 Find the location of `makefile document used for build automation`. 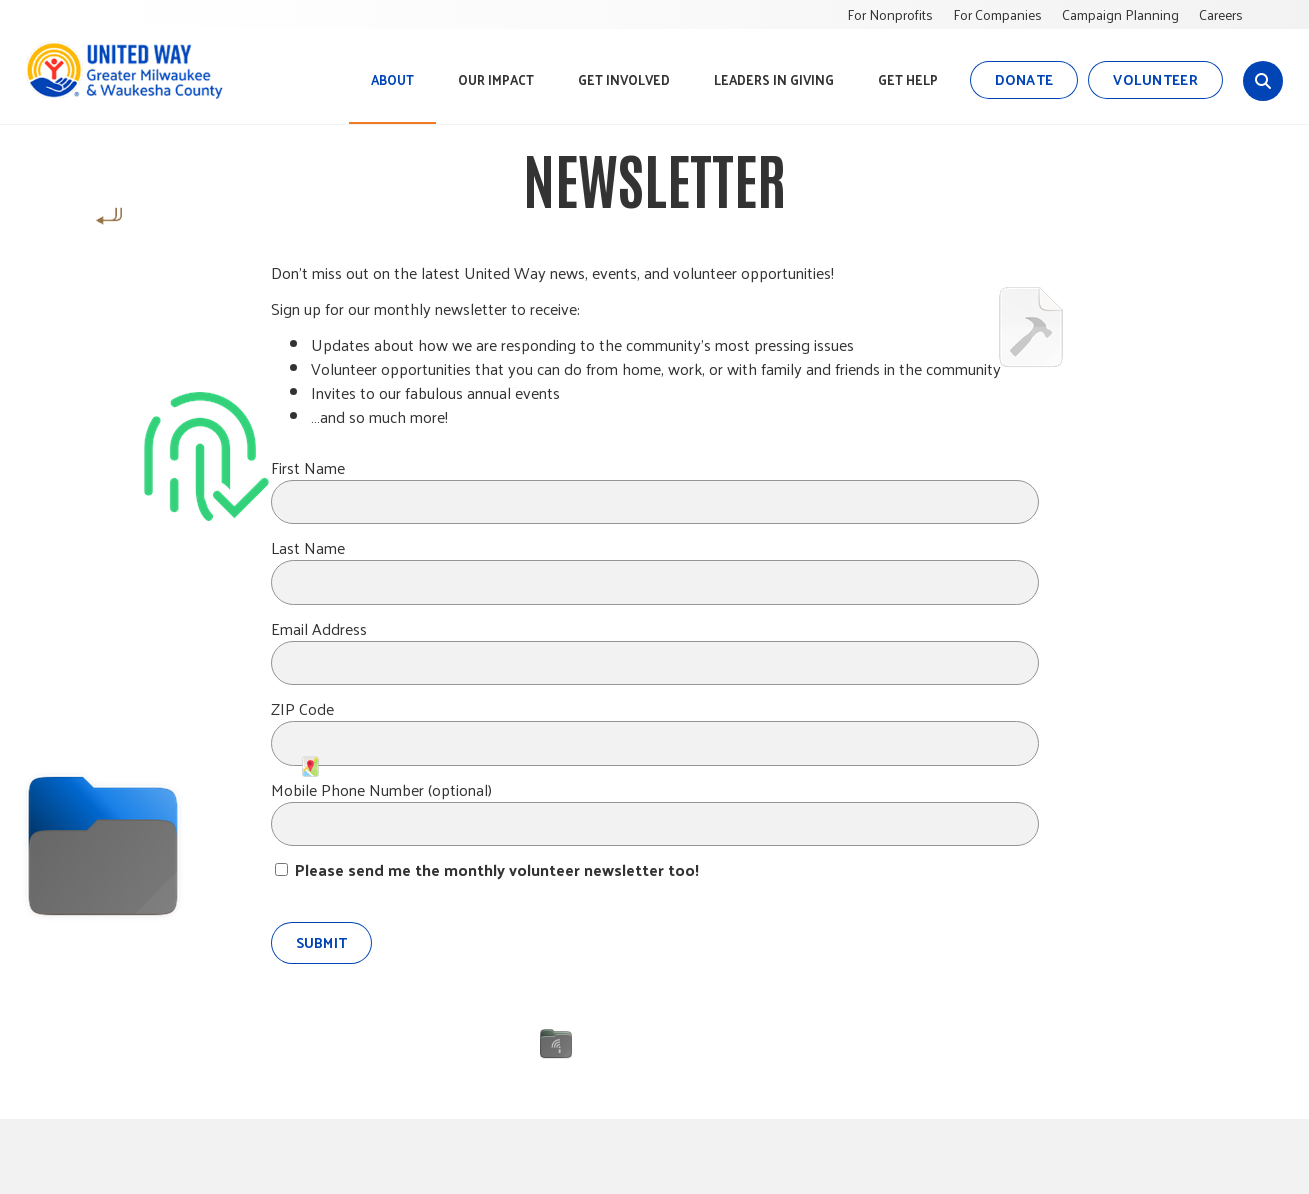

makefile document used for build automation is located at coordinates (1031, 327).